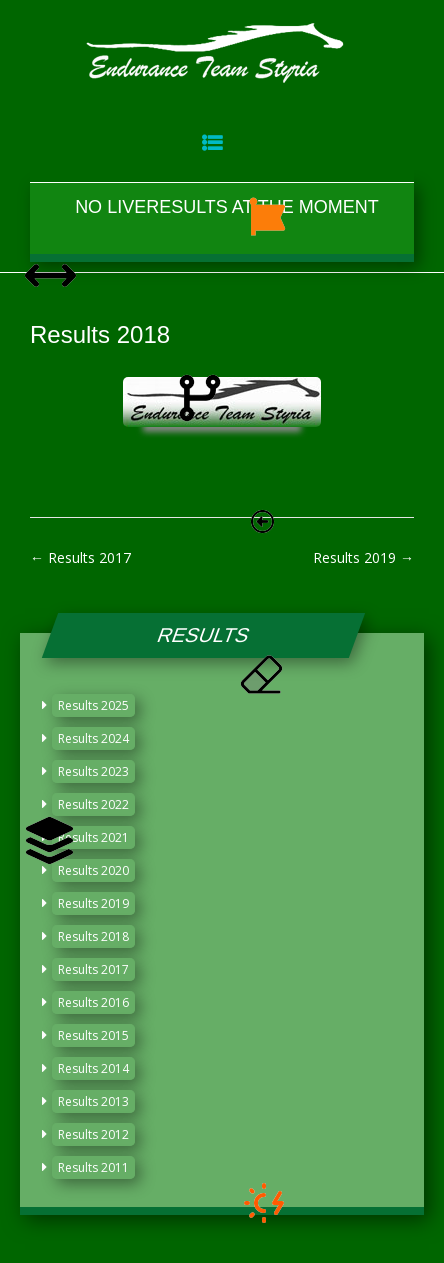 Image resolution: width=444 pixels, height=1263 pixels. What do you see at coordinates (49, 840) in the screenshot?
I see `view or manage layers` at bounding box center [49, 840].